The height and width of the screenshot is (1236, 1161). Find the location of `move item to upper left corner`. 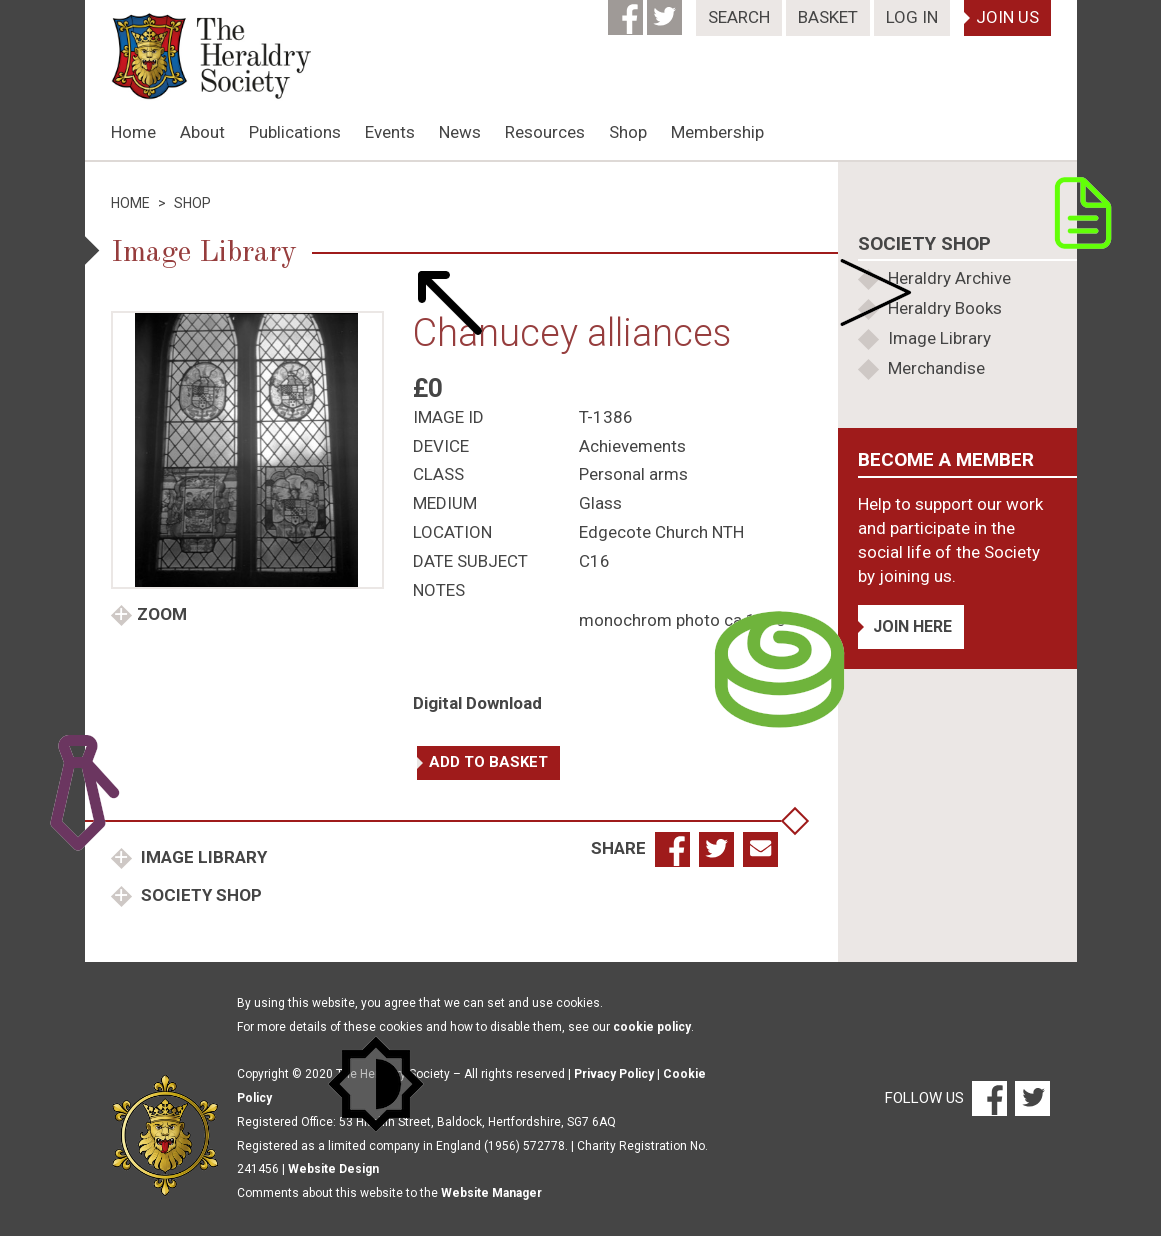

move item to upper left corner is located at coordinates (450, 303).